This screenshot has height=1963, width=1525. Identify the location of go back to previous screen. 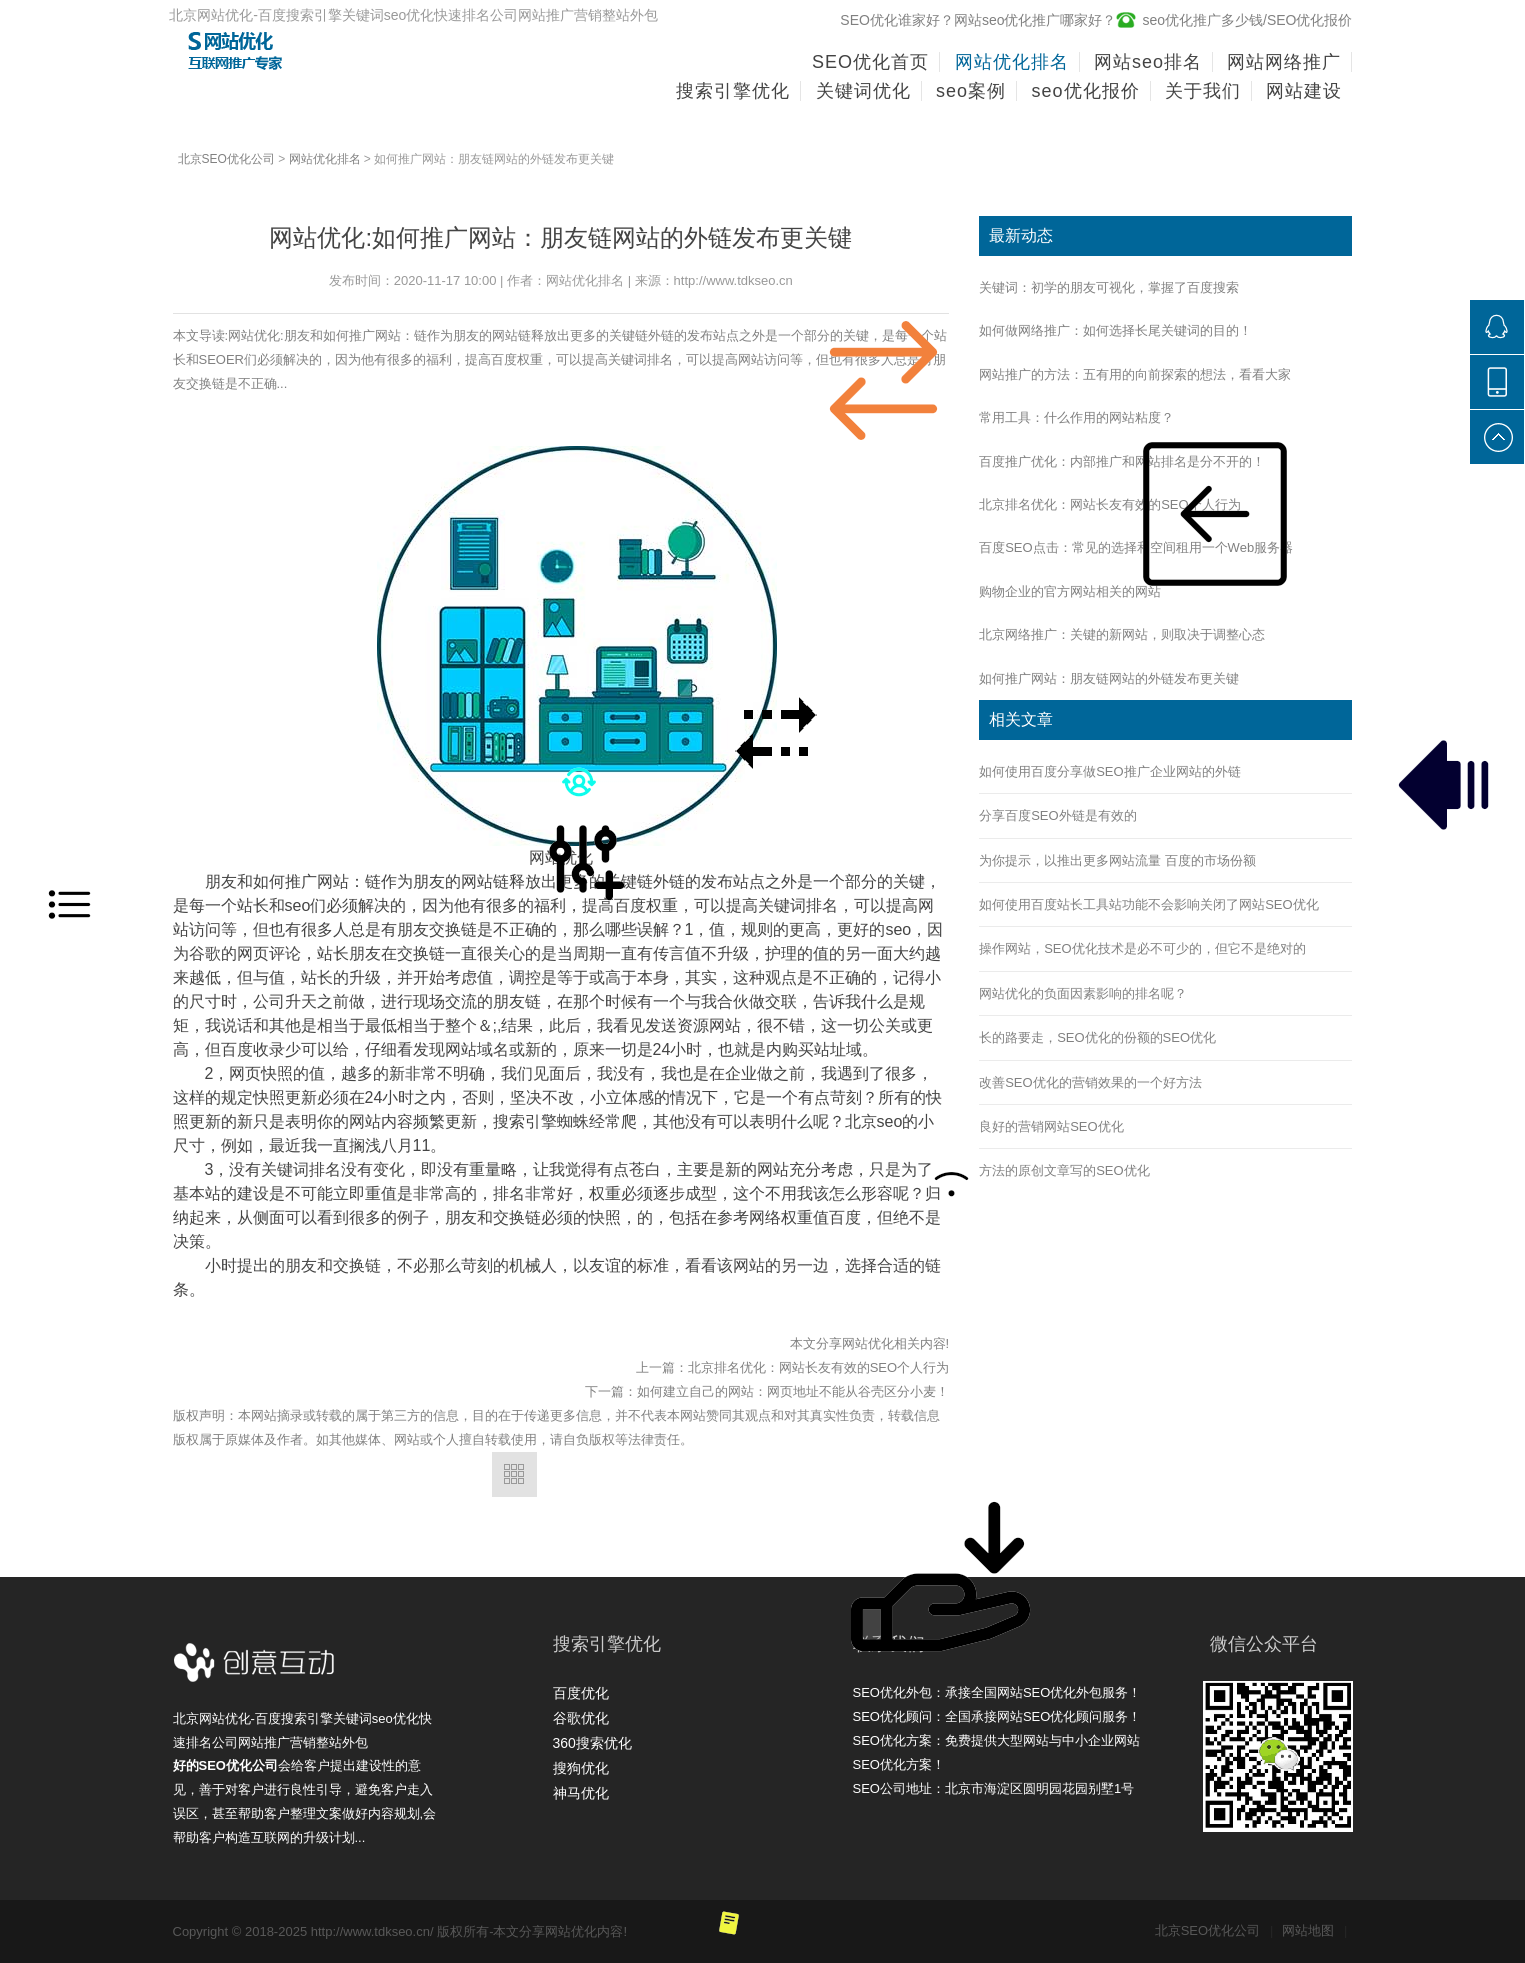
(1215, 514).